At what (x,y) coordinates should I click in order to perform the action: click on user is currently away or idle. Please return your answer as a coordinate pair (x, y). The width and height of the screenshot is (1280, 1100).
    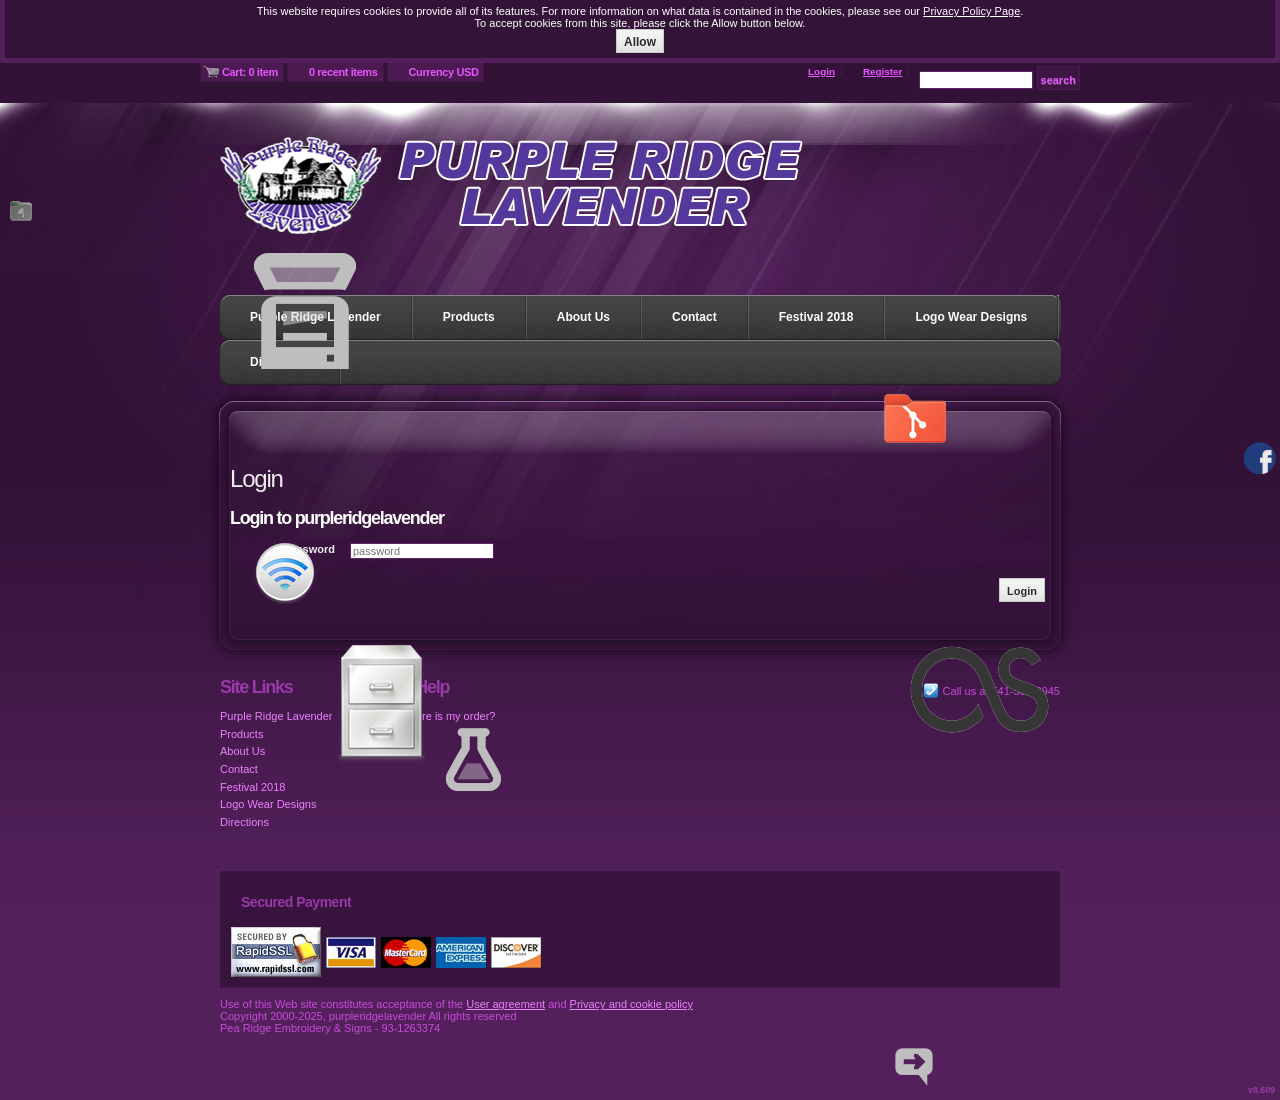
    Looking at the image, I should click on (914, 1067).